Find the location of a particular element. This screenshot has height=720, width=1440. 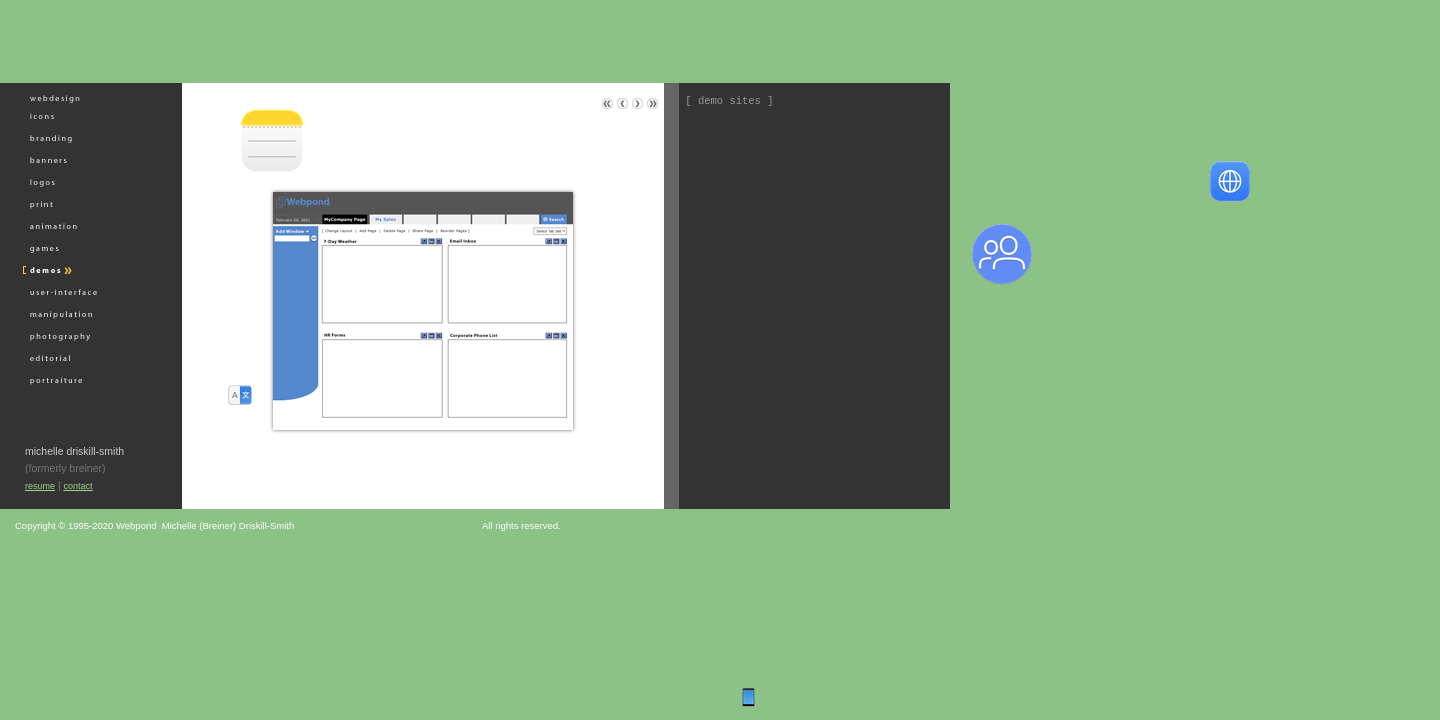

open BitTorrent app settings is located at coordinates (1230, 182).